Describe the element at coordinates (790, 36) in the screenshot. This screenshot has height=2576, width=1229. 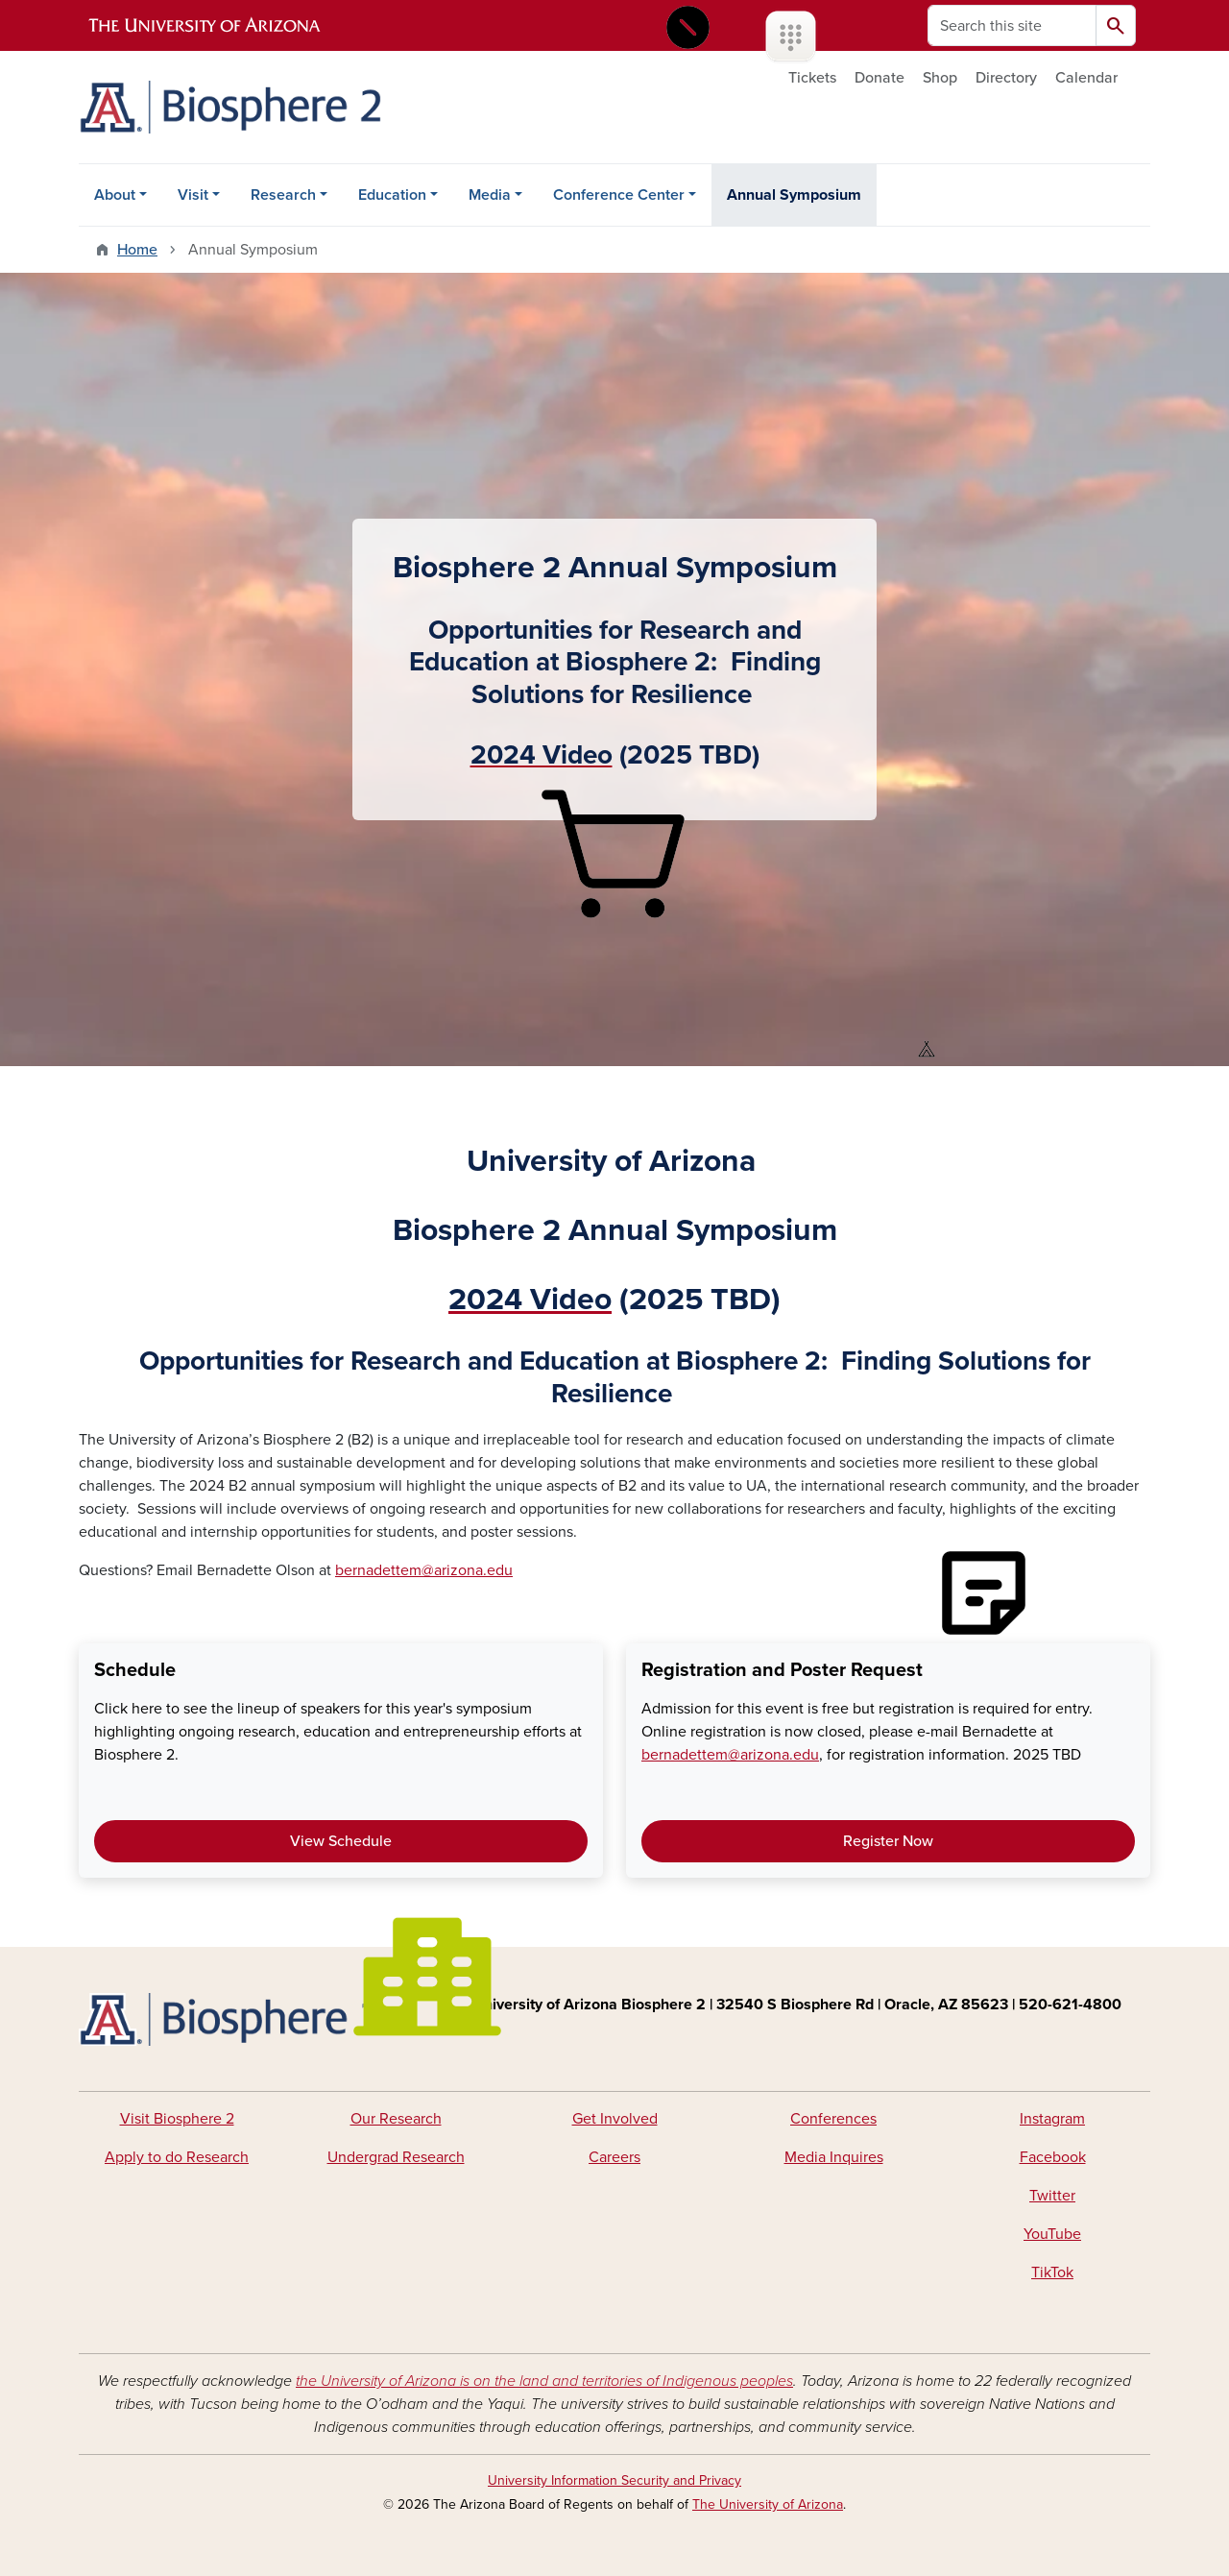
I see `open the phone dialpad` at that location.